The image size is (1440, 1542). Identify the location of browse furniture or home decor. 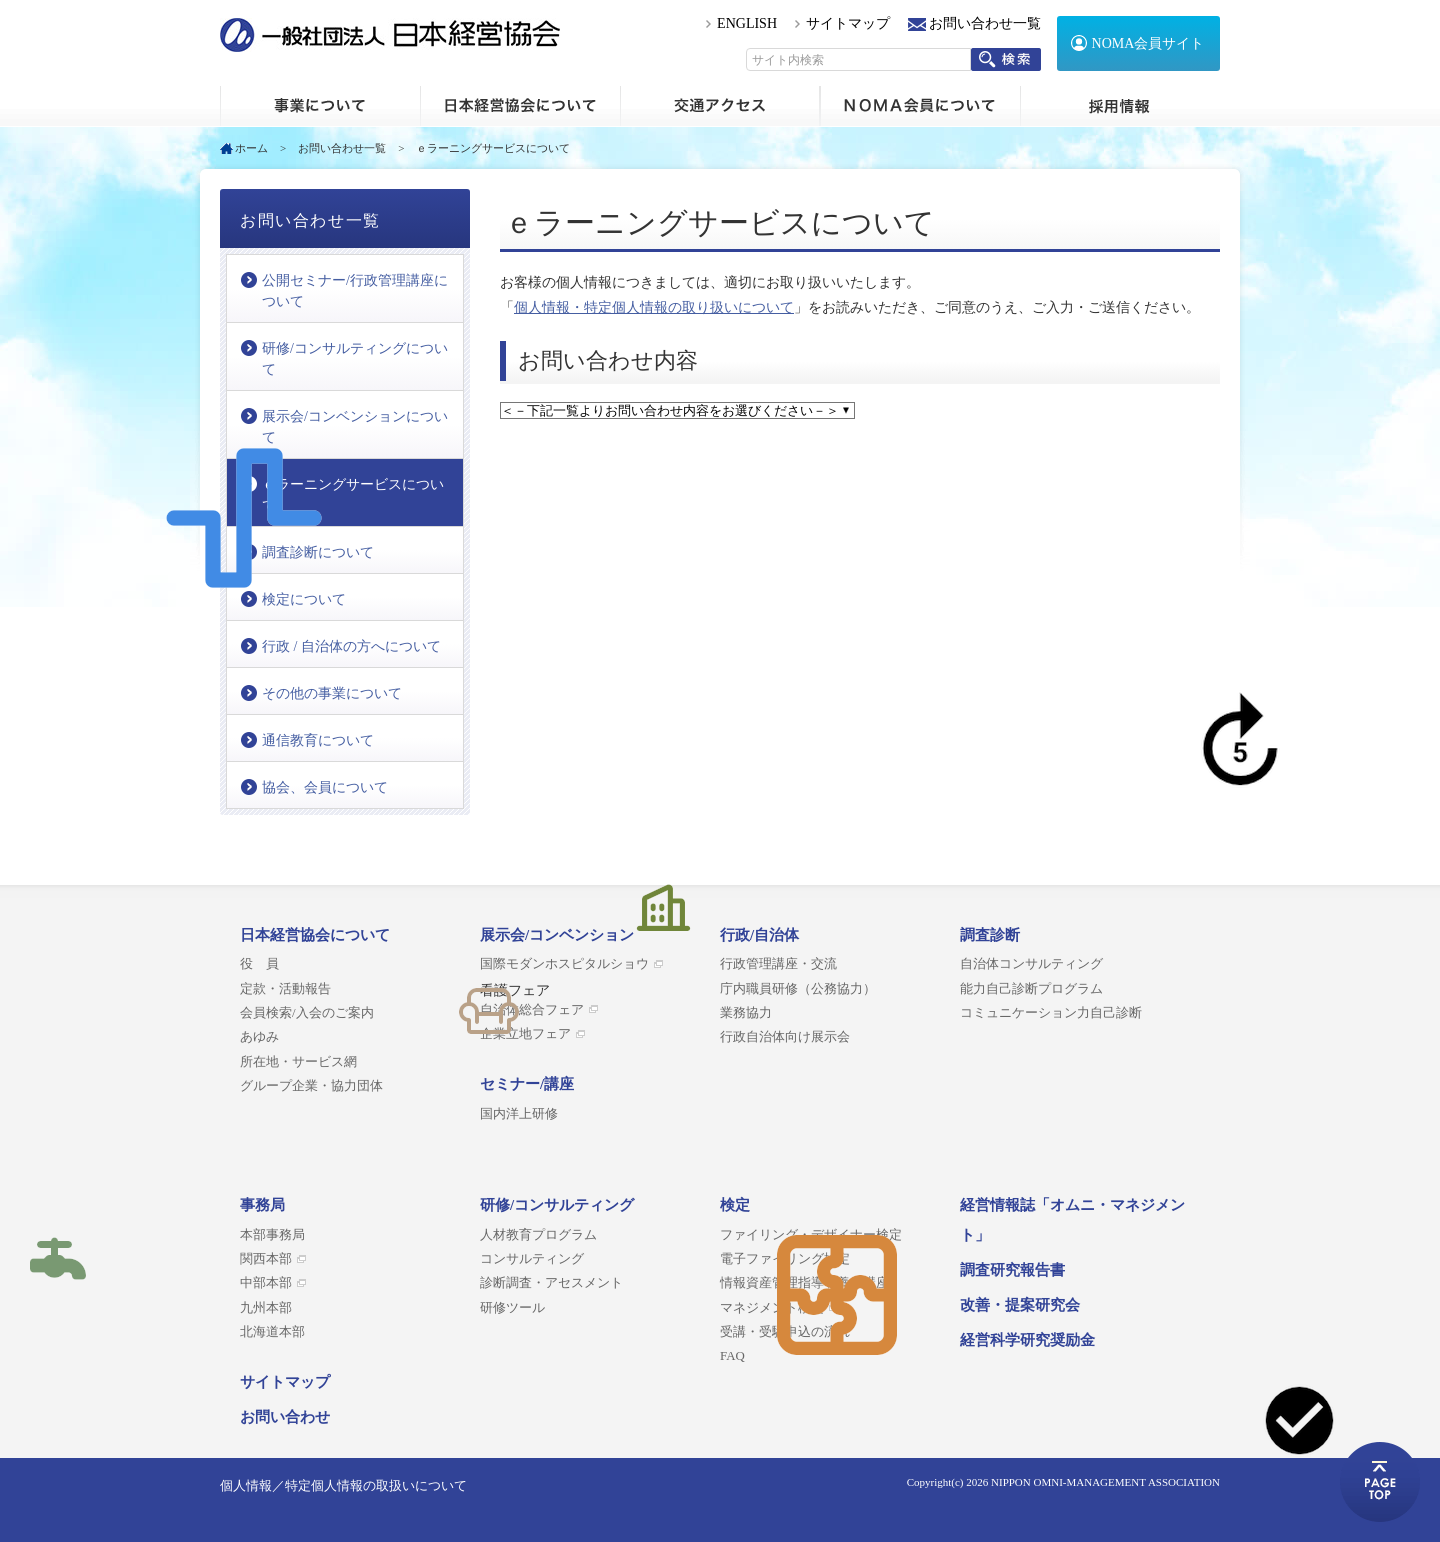
(489, 1012).